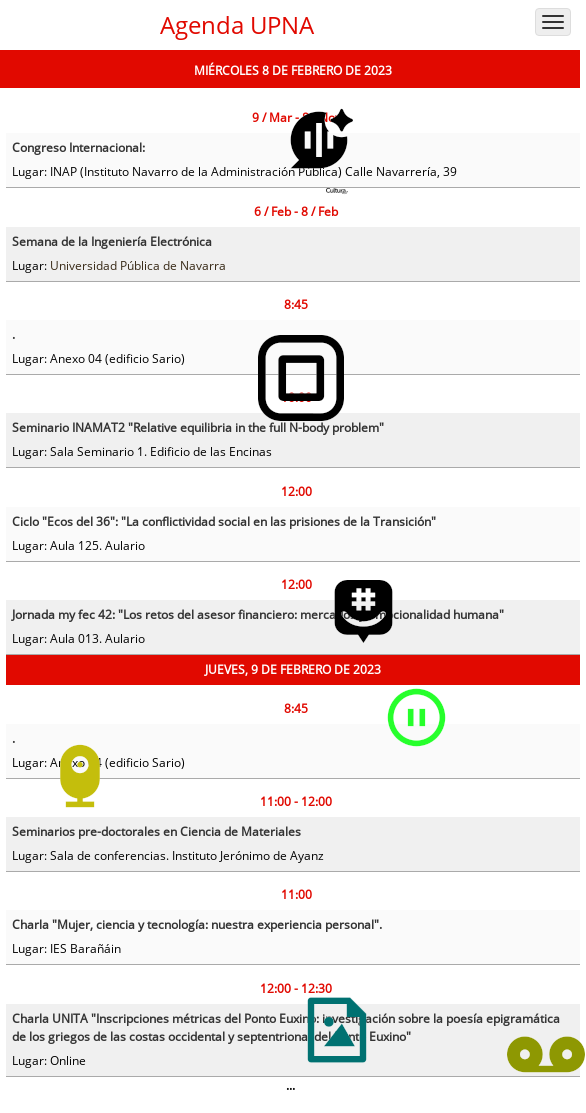 The width and height of the screenshot is (586, 1113). What do you see at coordinates (337, 1030) in the screenshot?
I see `view image file` at bounding box center [337, 1030].